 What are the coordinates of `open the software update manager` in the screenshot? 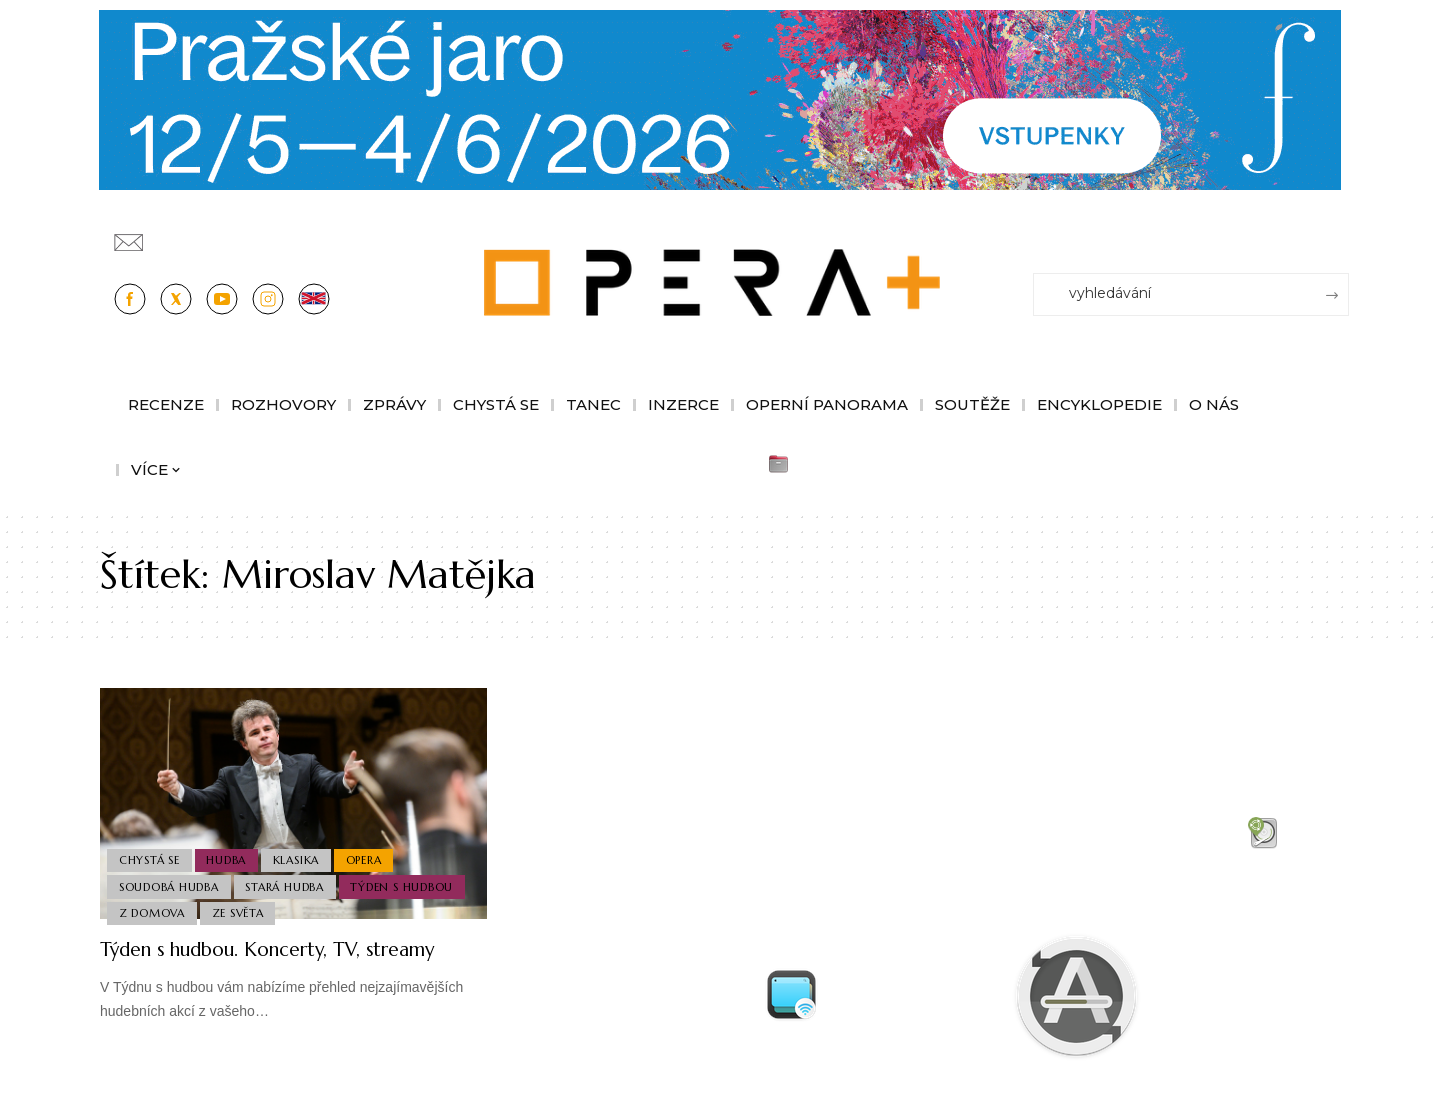 It's located at (1076, 996).